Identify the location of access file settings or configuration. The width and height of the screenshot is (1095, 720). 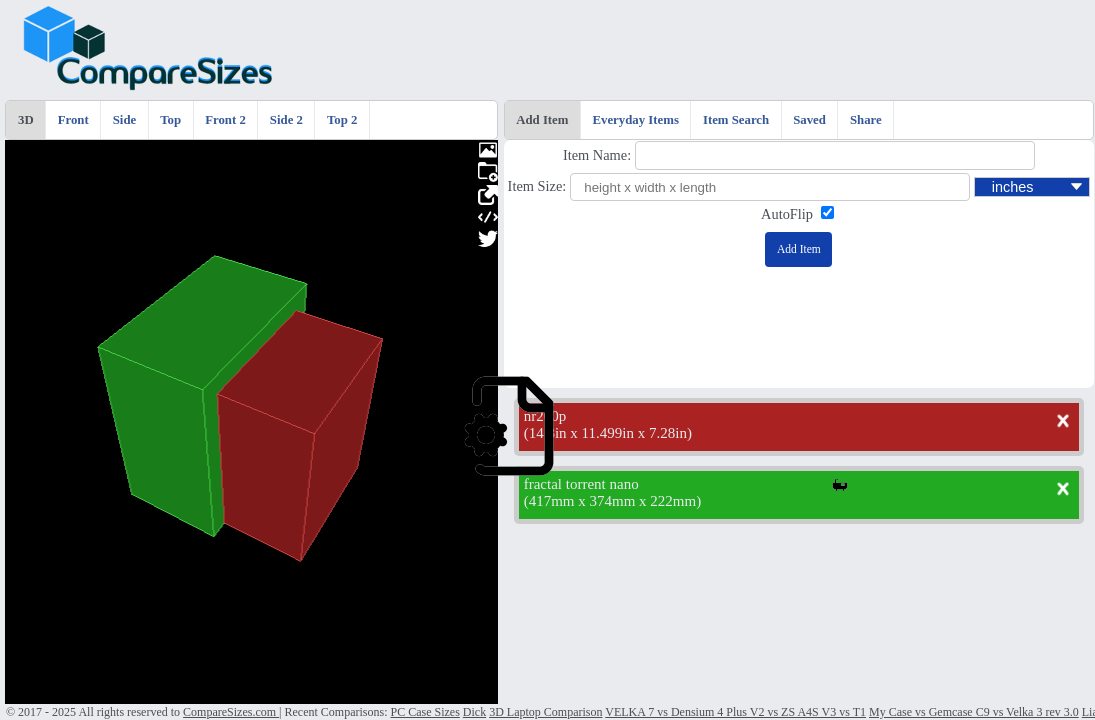
(513, 426).